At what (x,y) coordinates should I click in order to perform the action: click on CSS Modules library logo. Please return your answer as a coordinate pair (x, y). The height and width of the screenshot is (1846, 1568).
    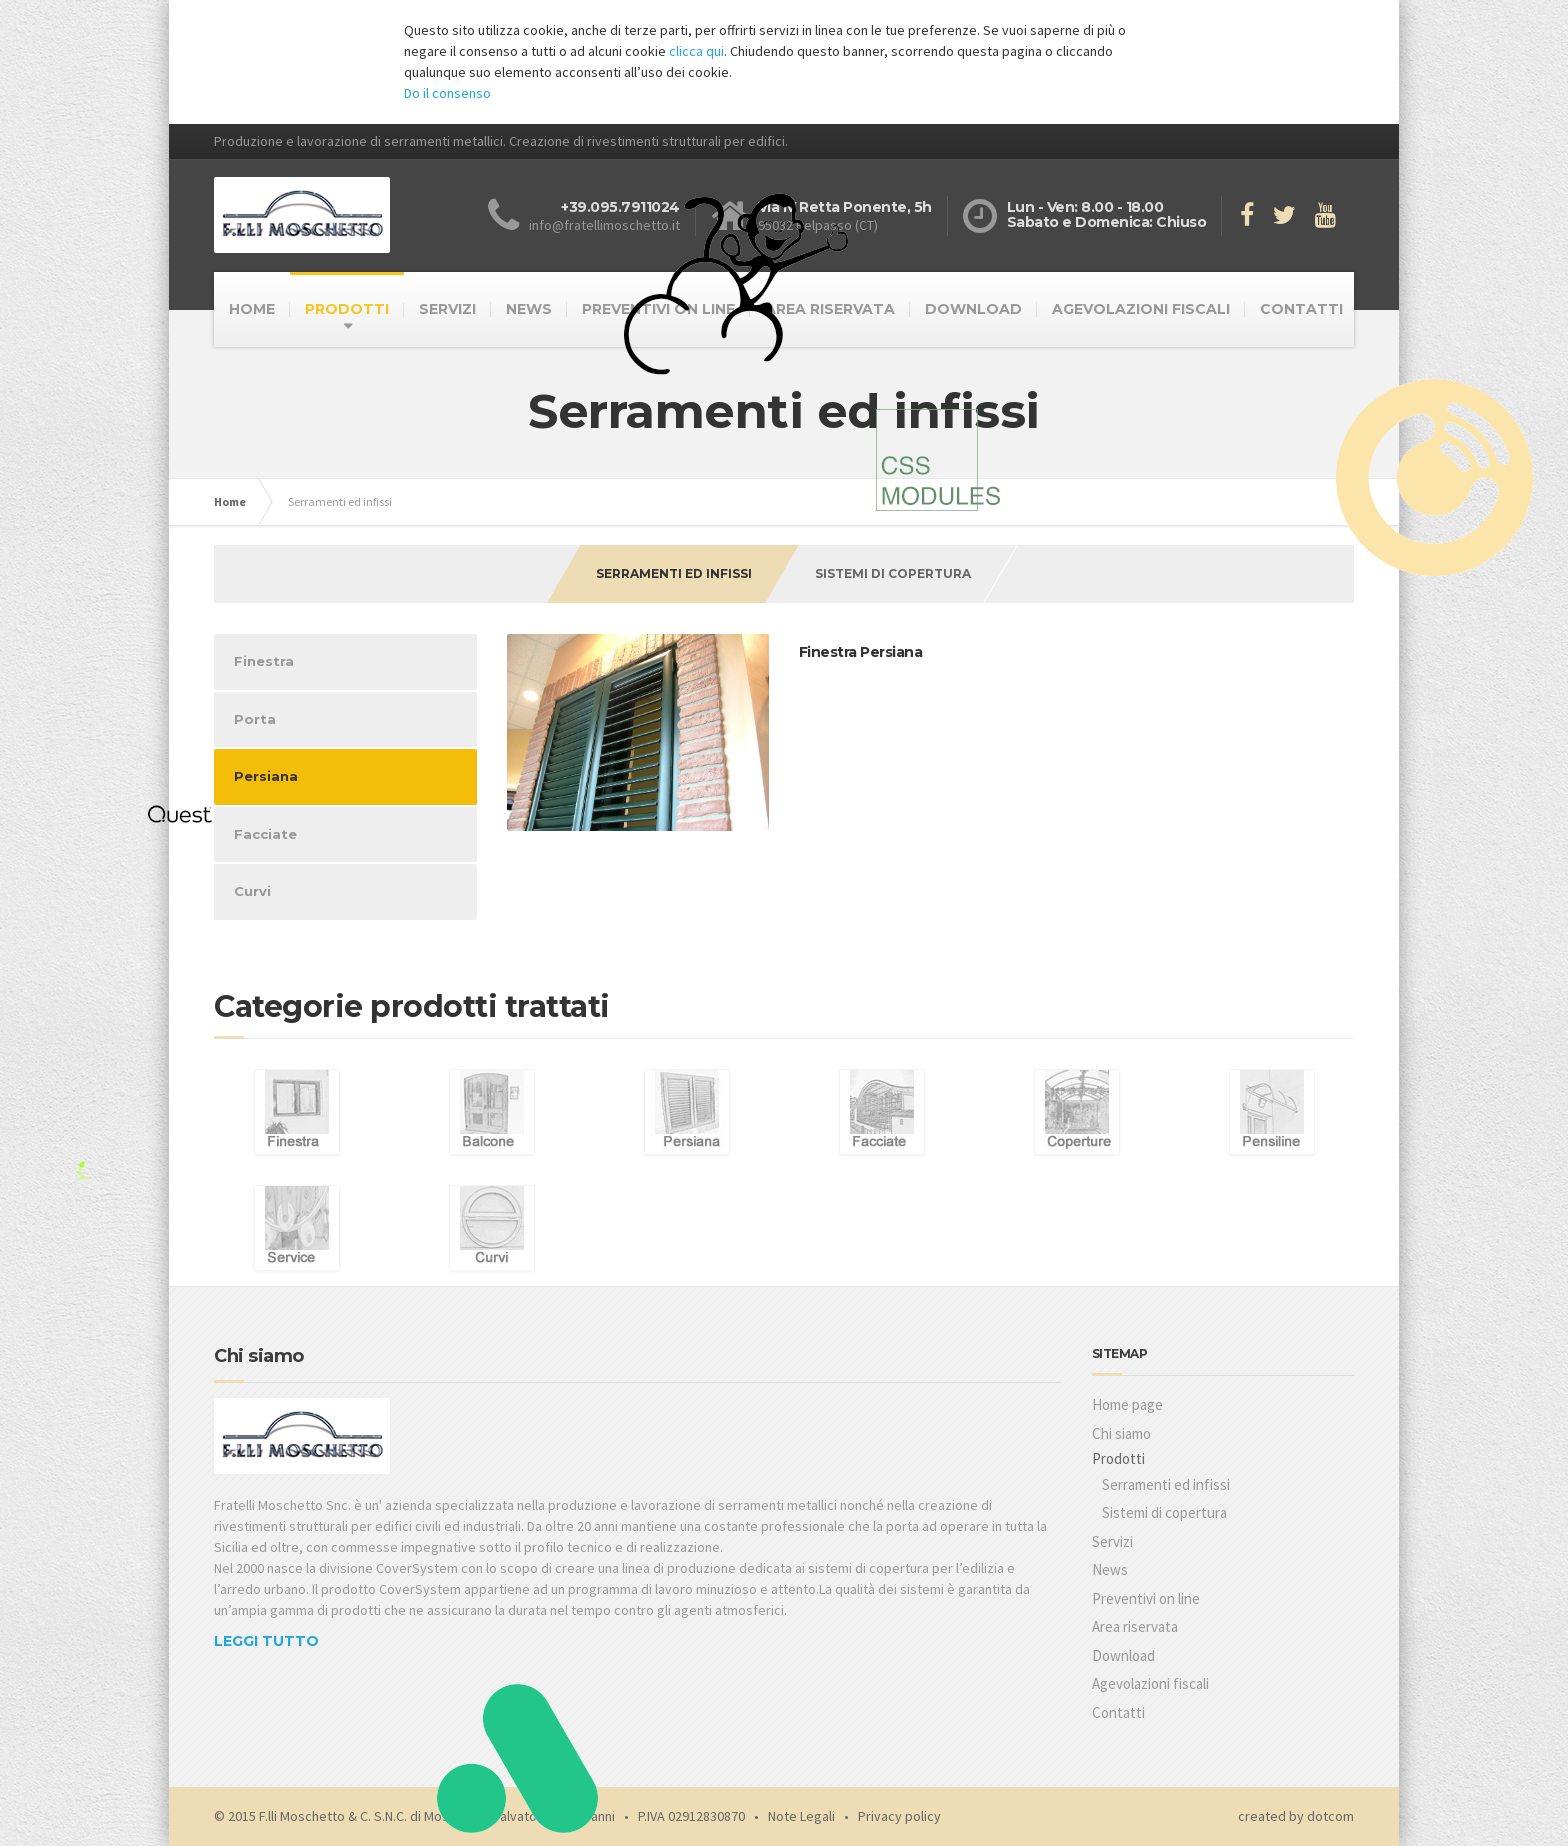
    Looking at the image, I should click on (938, 460).